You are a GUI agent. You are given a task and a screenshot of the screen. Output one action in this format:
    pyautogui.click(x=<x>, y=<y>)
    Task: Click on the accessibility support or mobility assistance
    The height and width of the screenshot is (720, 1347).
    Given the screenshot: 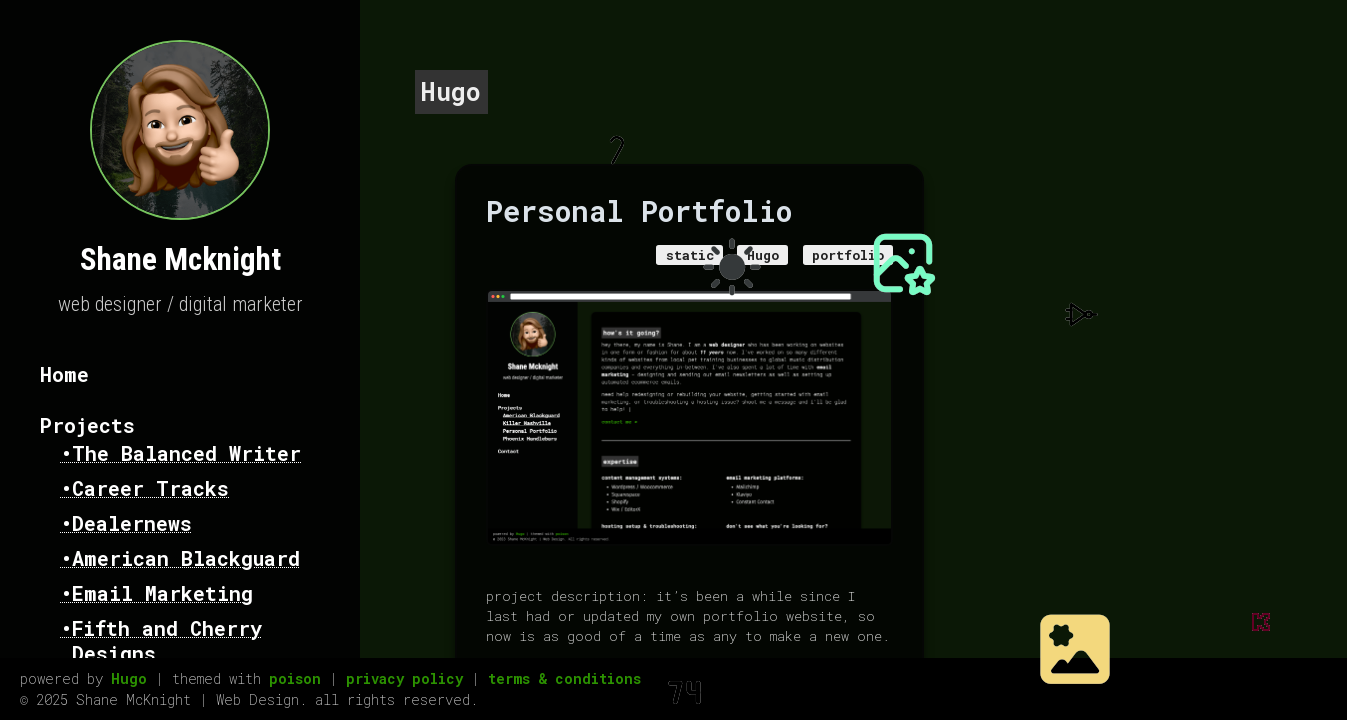 What is the action you would take?
    pyautogui.click(x=617, y=150)
    